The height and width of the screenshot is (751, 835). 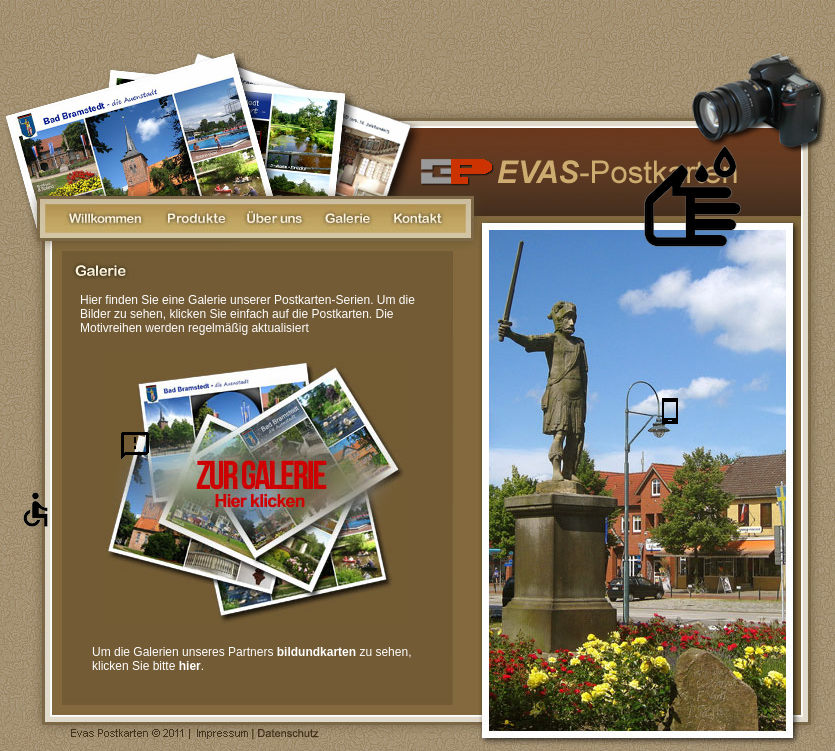 I want to click on indicates android device or mobile phone, so click(x=670, y=411).